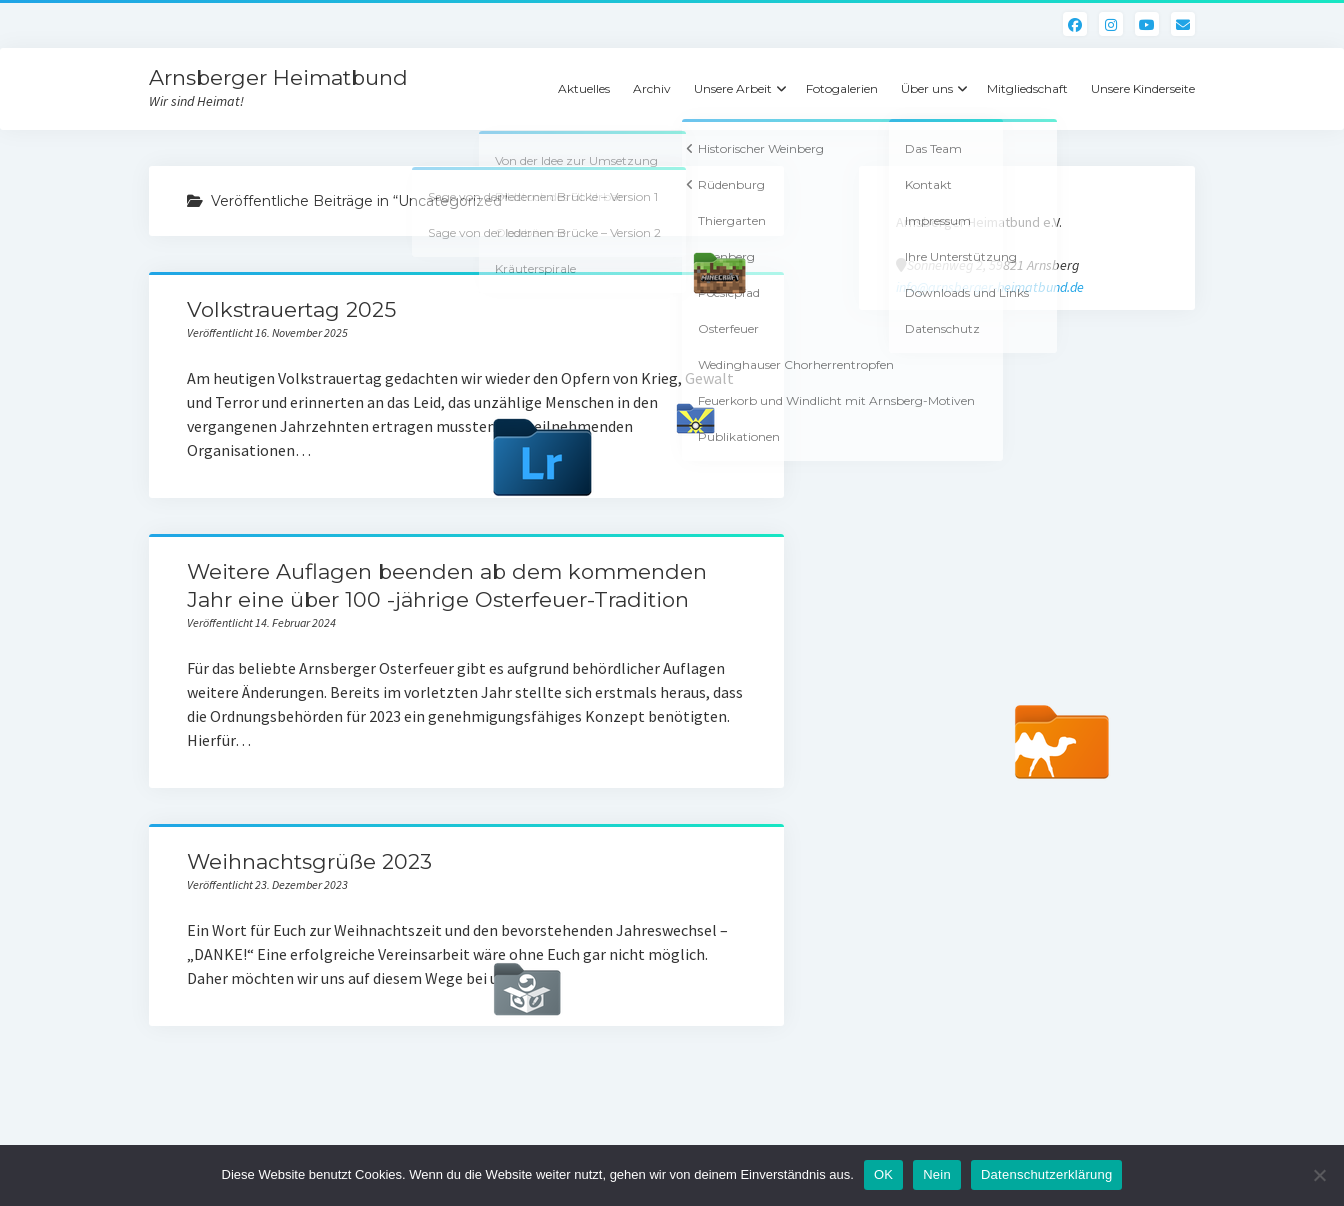  Describe the element at coordinates (1061, 744) in the screenshot. I see `folder containing OCaml programming files` at that location.